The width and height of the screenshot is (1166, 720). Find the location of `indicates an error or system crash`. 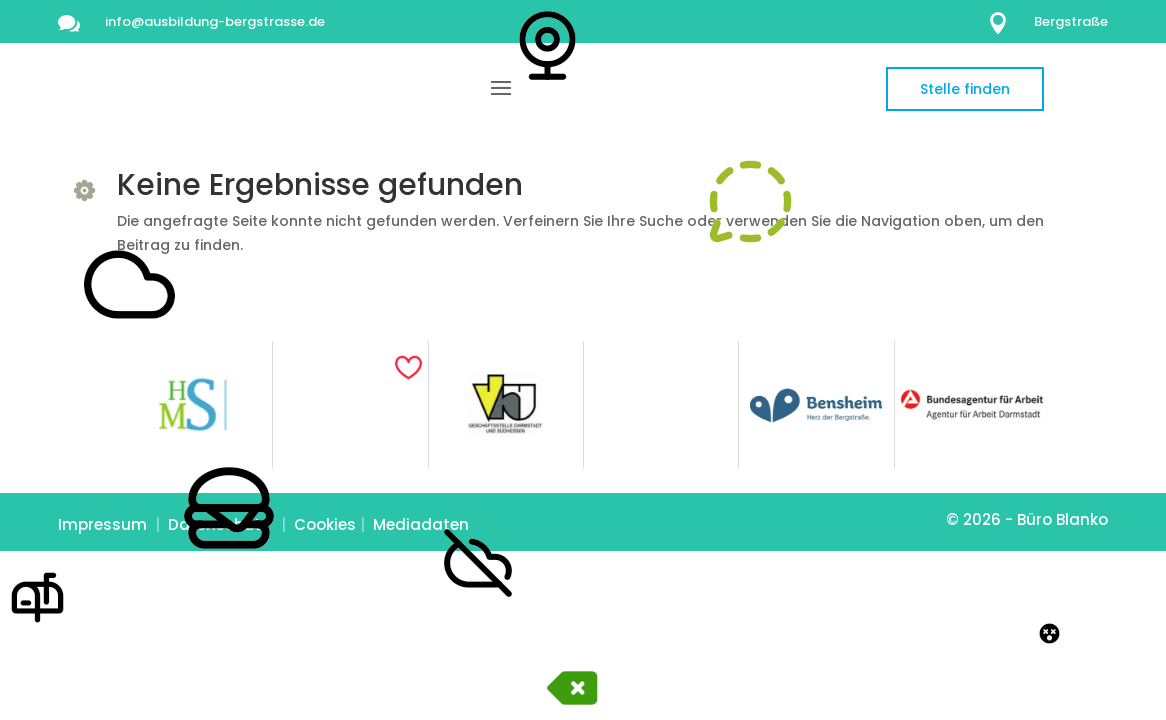

indicates an error or system crash is located at coordinates (1049, 633).